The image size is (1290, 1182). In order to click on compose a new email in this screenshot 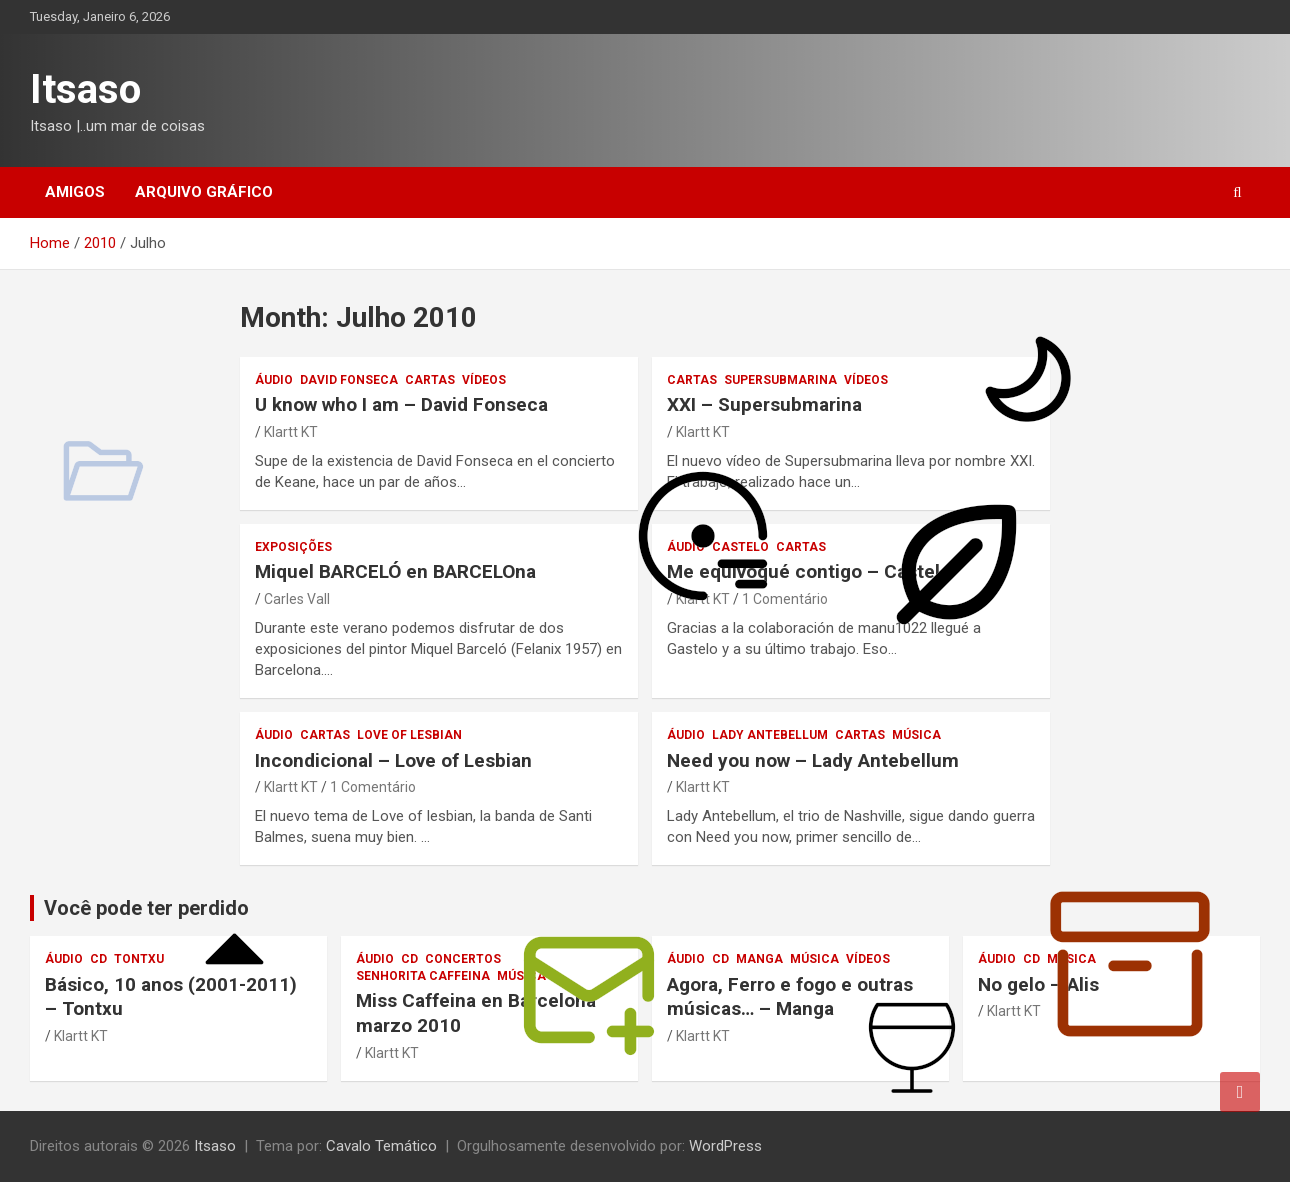, I will do `click(589, 990)`.